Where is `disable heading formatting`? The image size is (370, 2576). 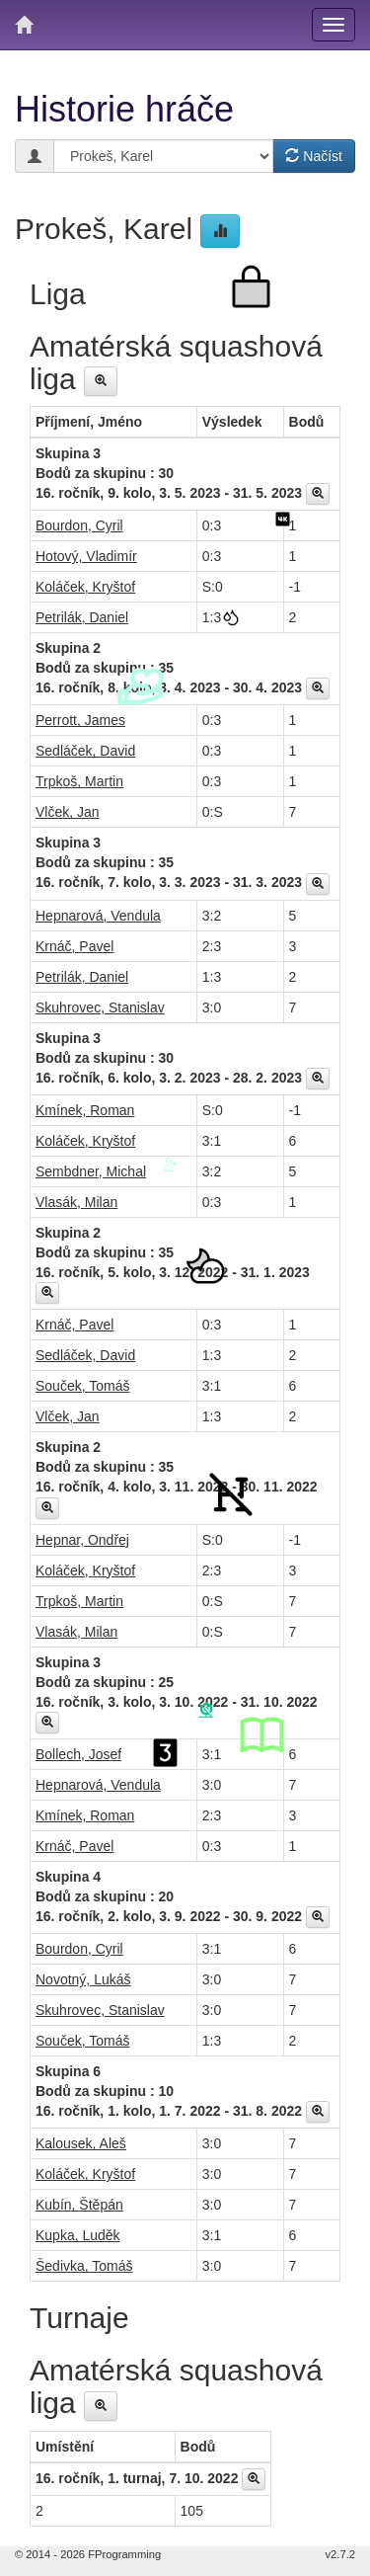
disable heading formatting is located at coordinates (231, 1494).